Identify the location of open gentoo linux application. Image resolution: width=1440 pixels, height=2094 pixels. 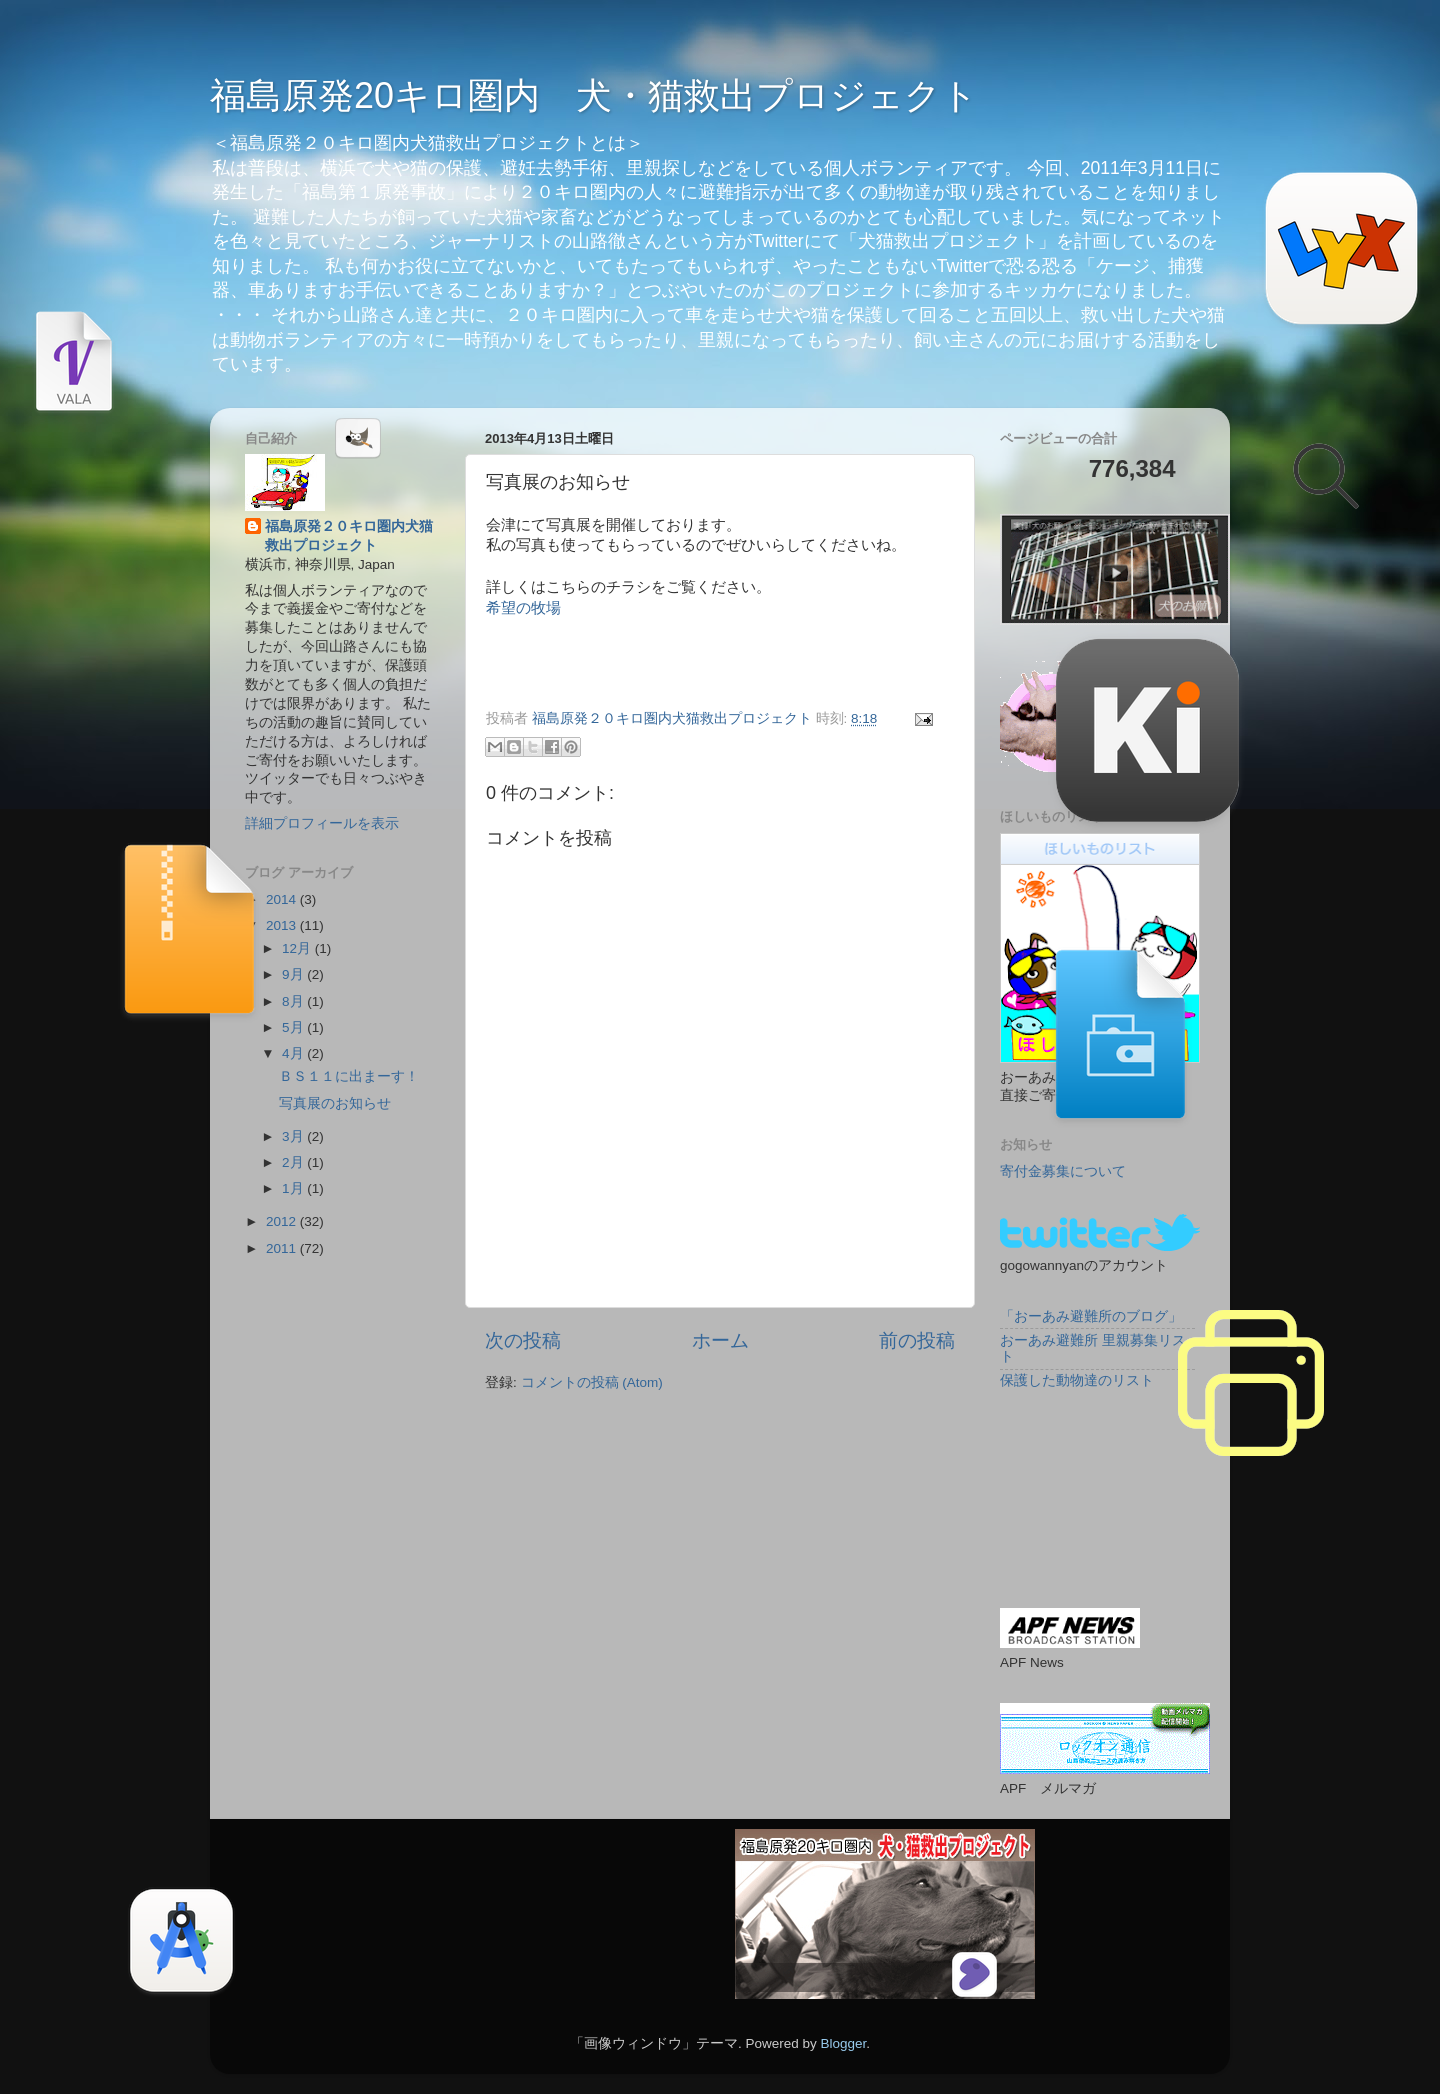
(974, 1974).